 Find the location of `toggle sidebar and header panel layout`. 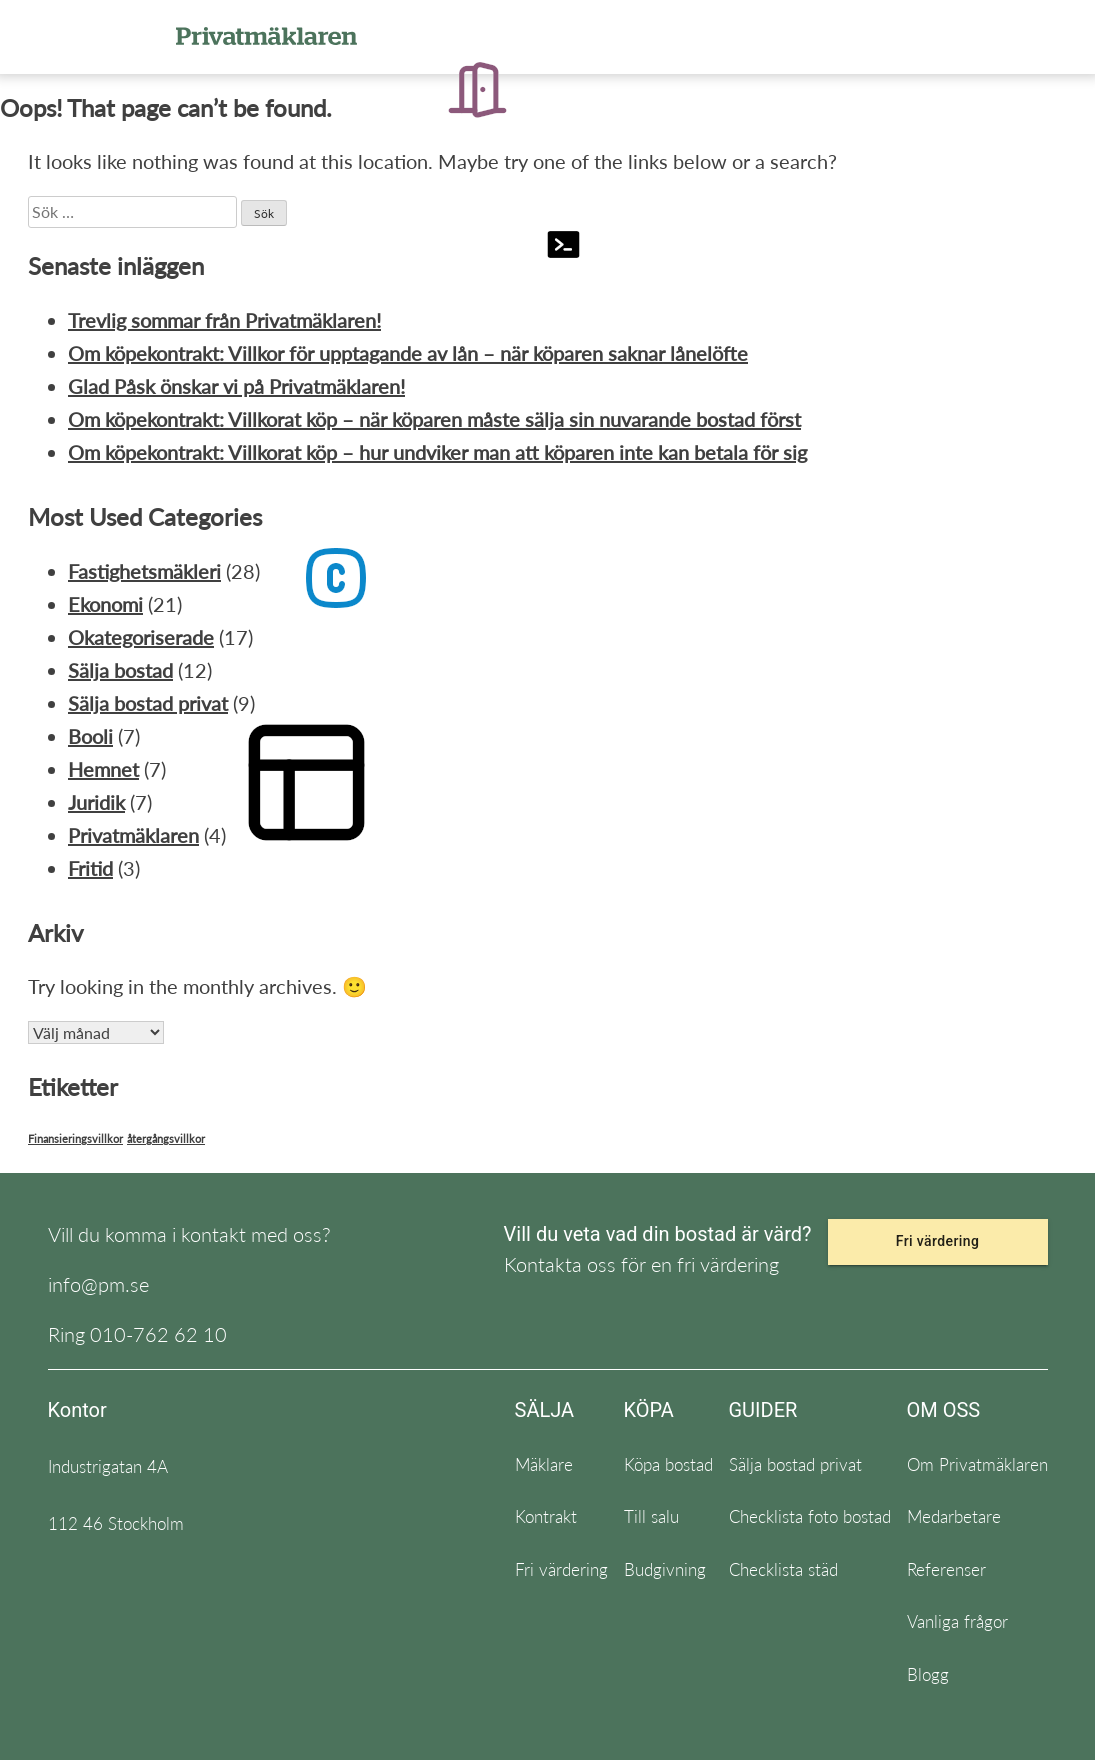

toggle sidebar and header panel layout is located at coordinates (306, 782).